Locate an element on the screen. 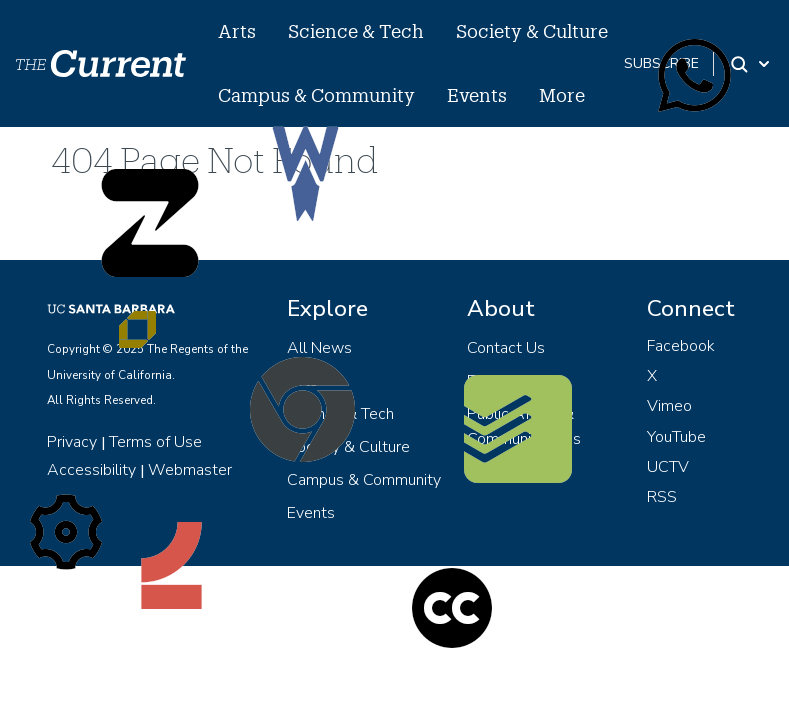  aqua security company logo is located at coordinates (137, 329).